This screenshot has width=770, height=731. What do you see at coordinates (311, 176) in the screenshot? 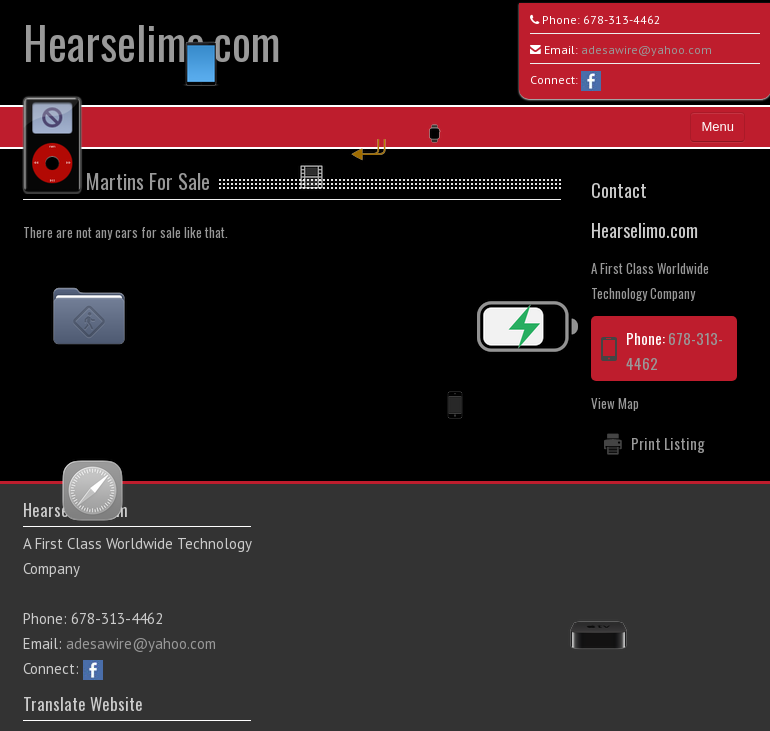
I see `access your movie library` at bounding box center [311, 176].